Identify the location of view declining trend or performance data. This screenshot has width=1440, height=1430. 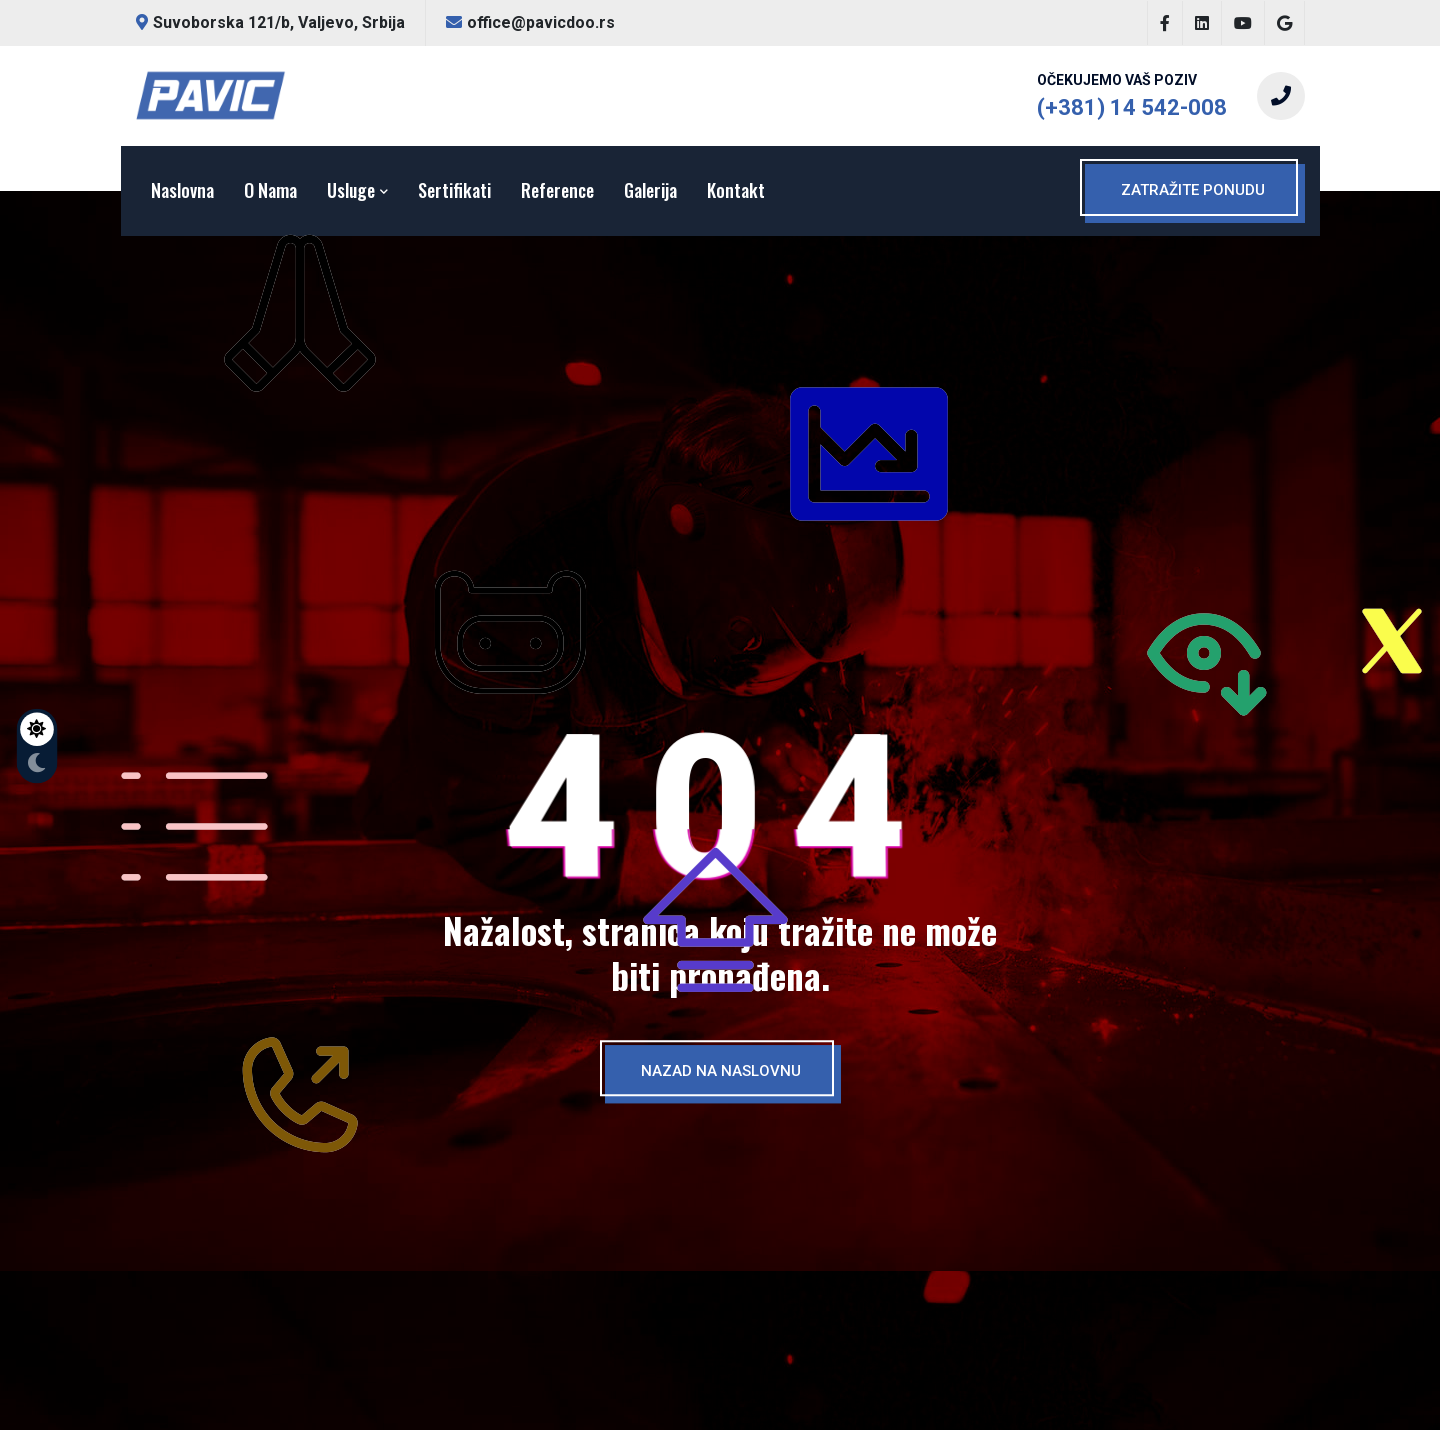
(869, 454).